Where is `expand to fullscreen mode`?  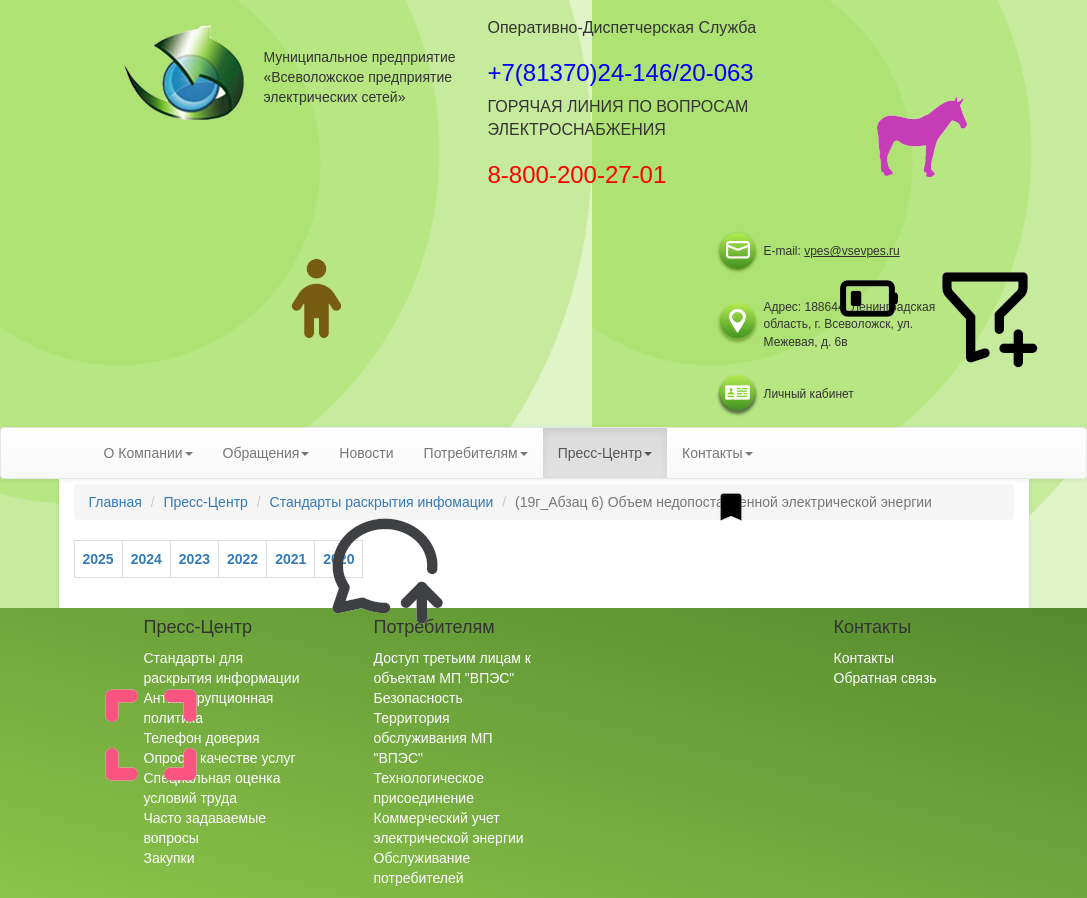
expand to fullscreen mode is located at coordinates (151, 735).